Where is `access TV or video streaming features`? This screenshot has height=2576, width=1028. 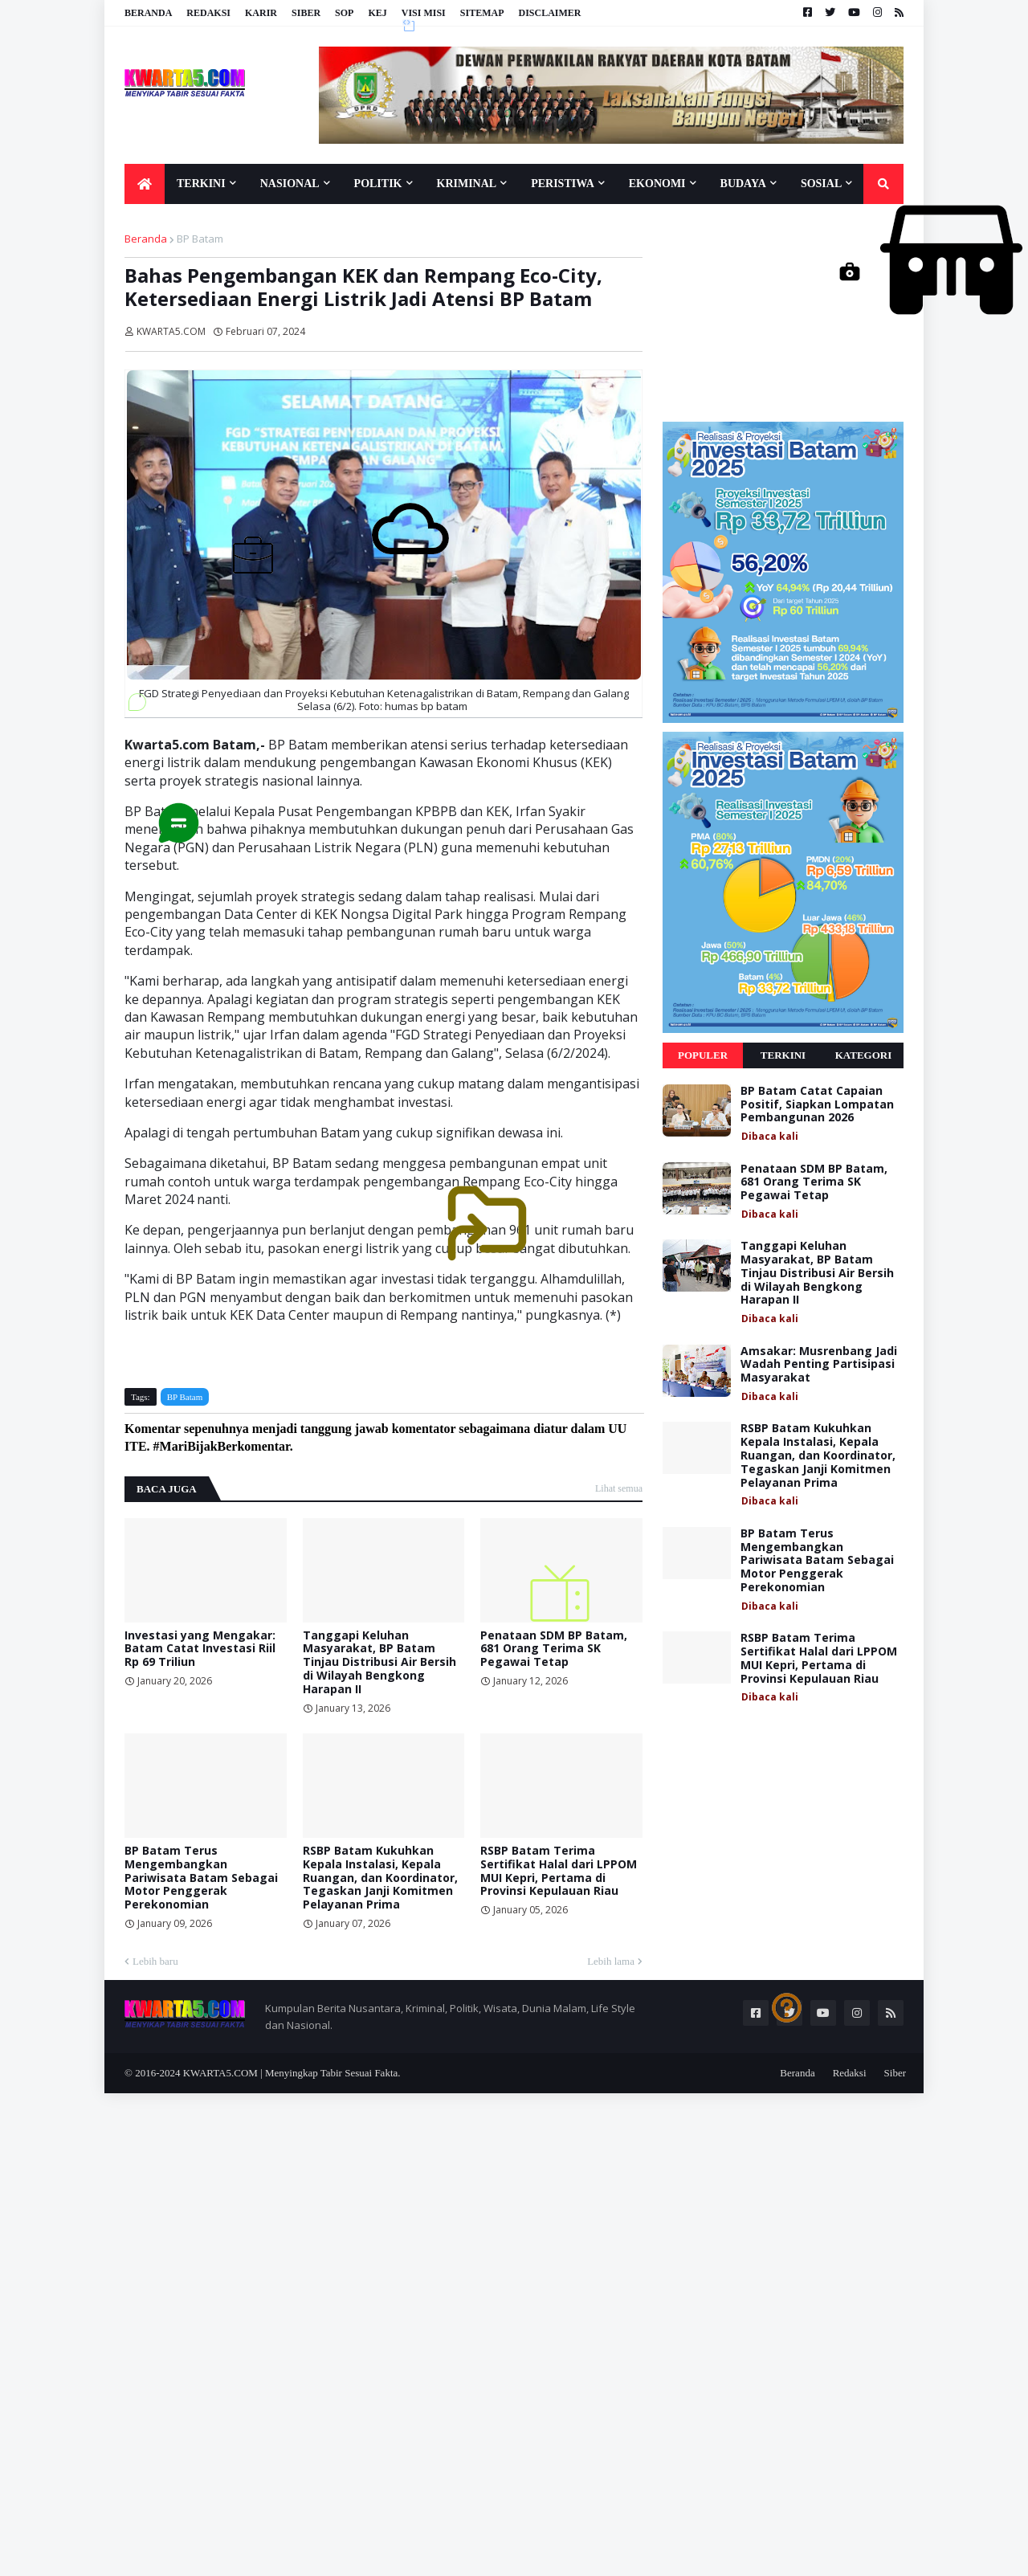 access TV or video streaming features is located at coordinates (560, 1597).